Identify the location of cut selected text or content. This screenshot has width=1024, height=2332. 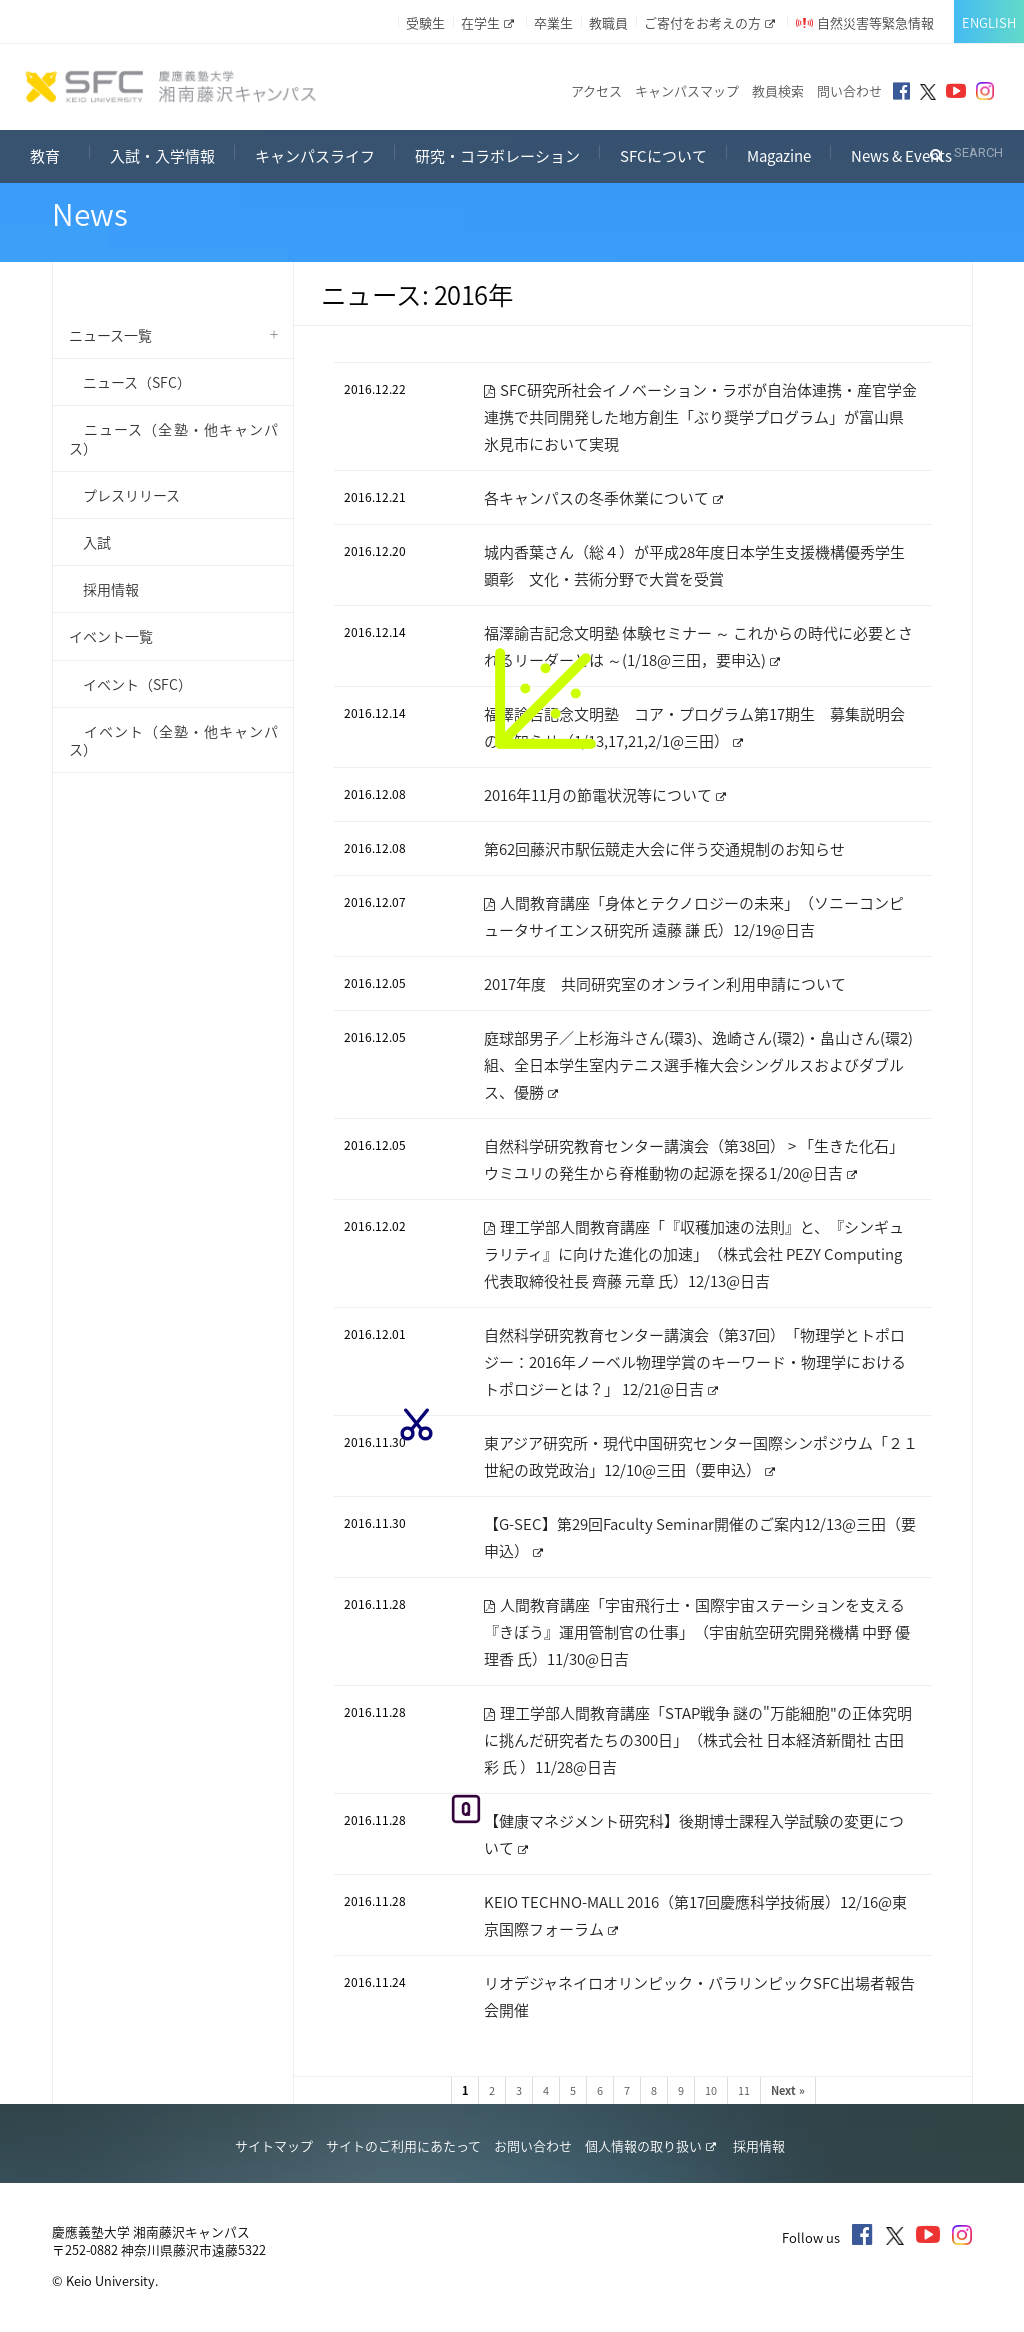
(416, 1424).